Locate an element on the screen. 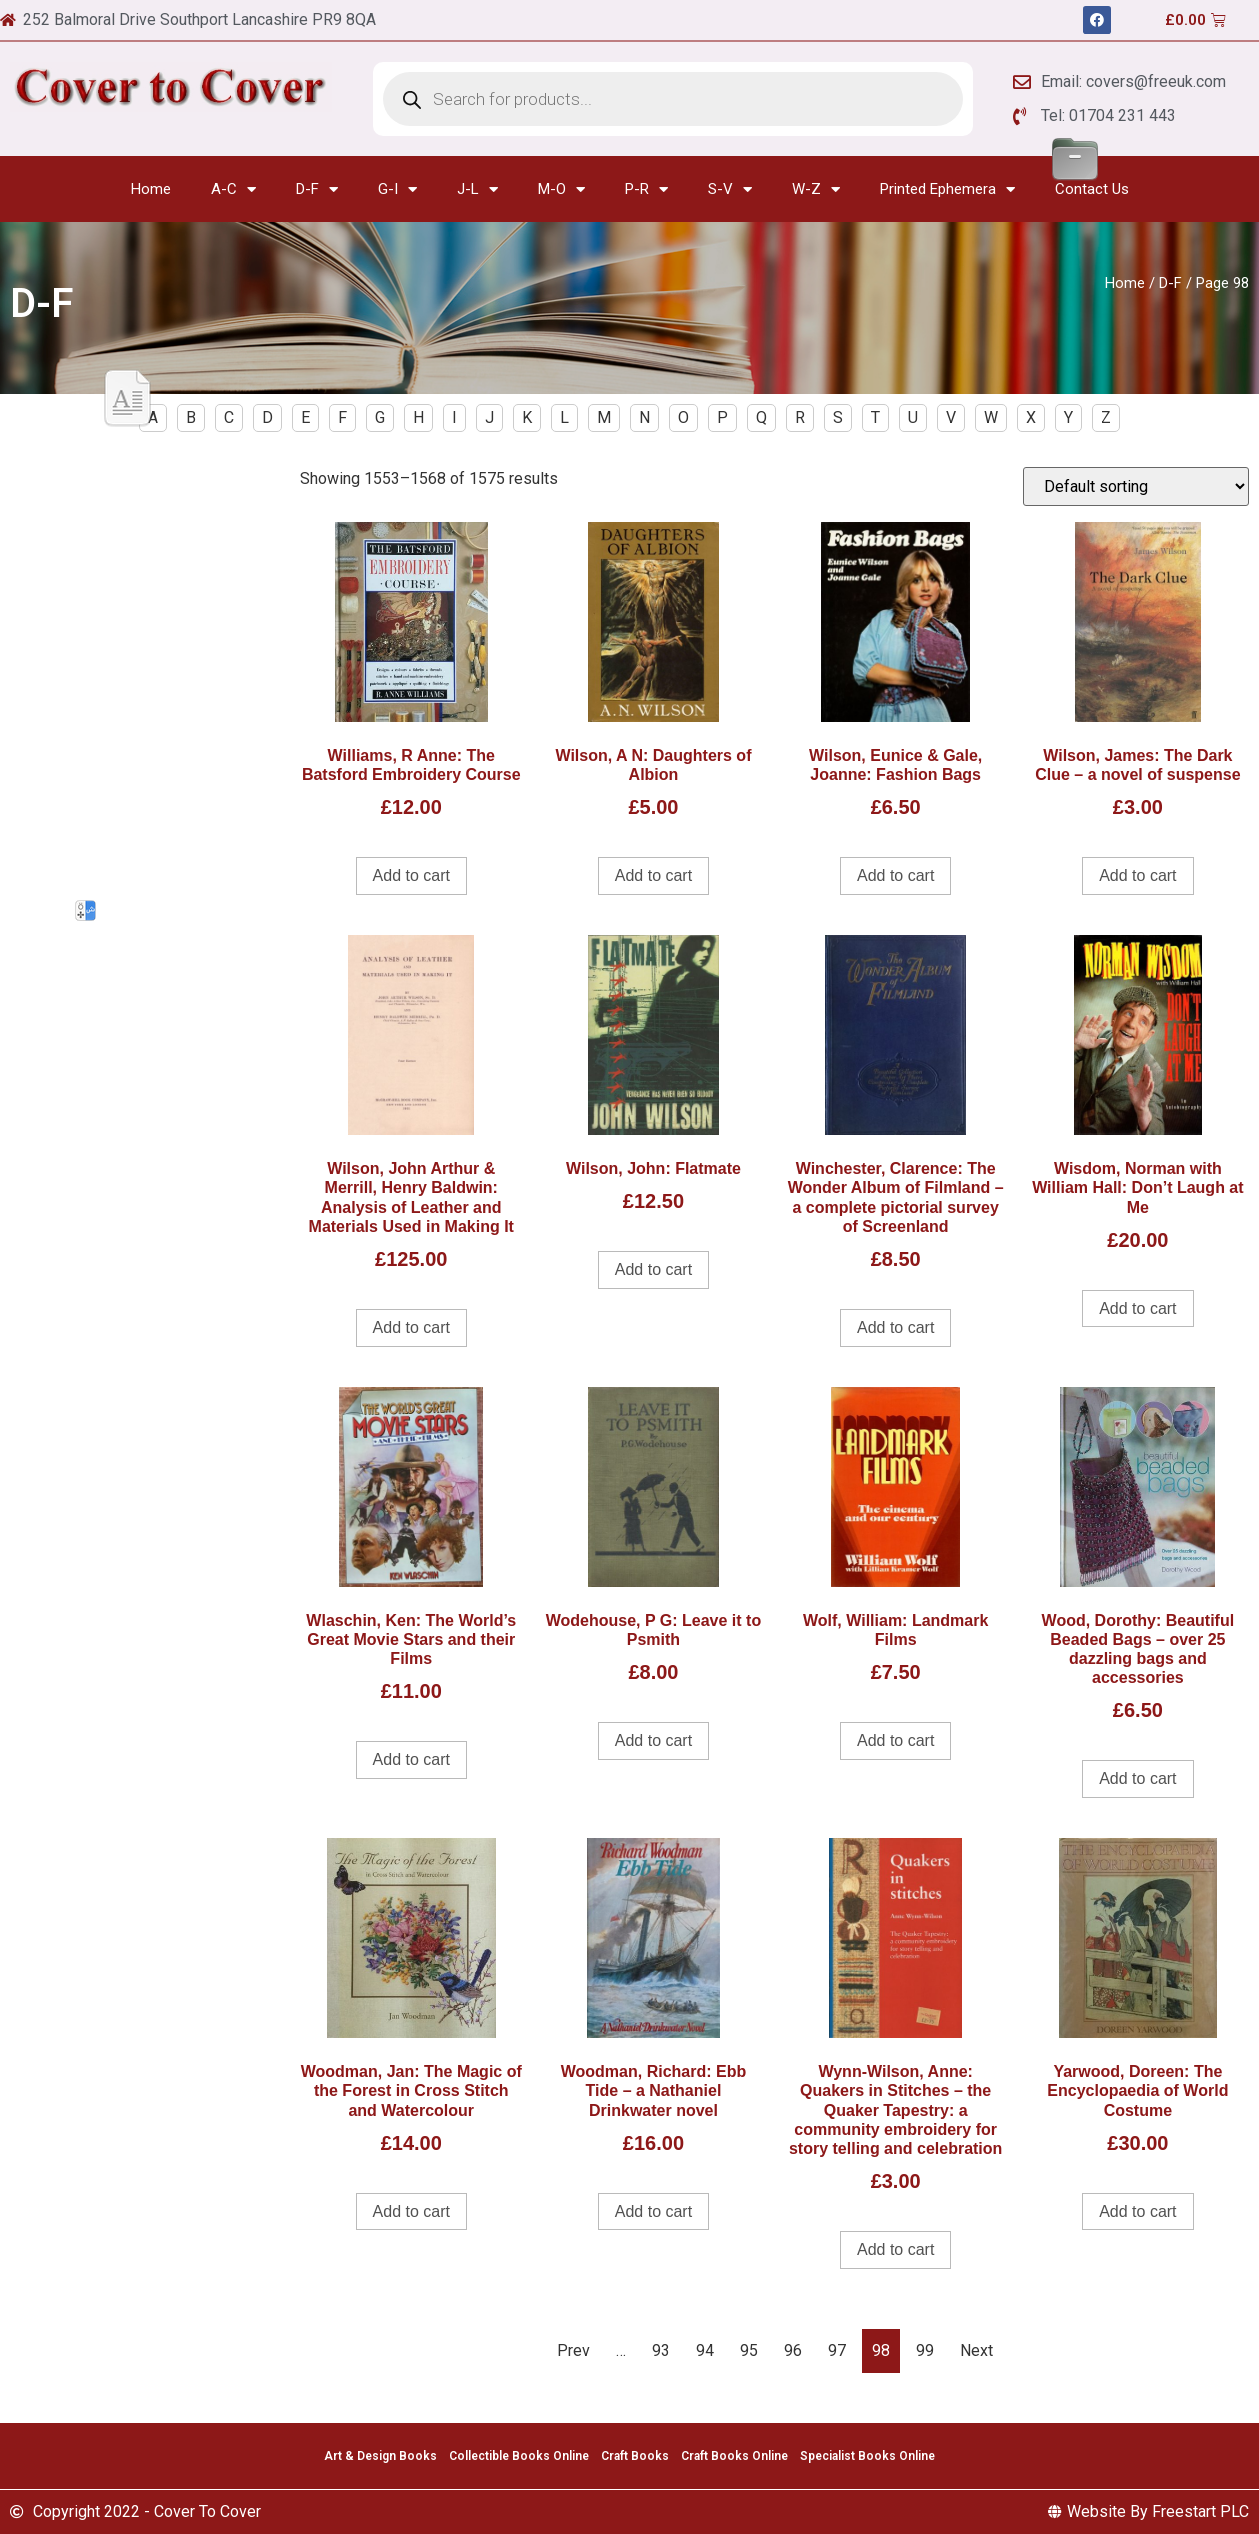 This screenshot has height=2534, width=1259. open the GNOME Characters app is located at coordinates (85, 910).